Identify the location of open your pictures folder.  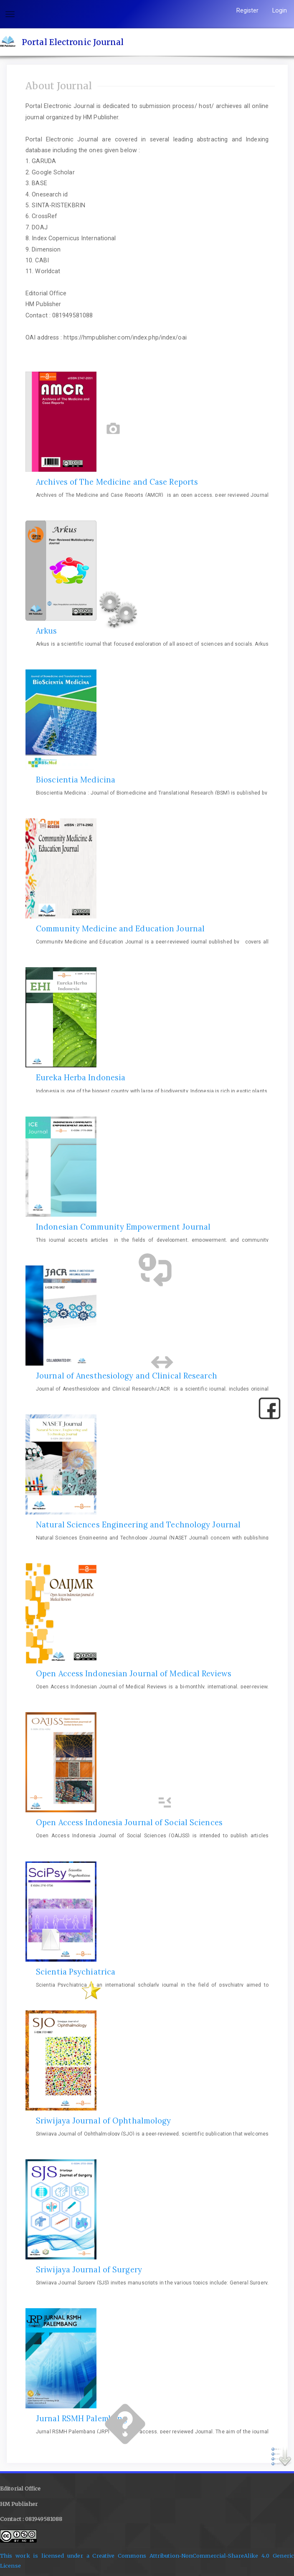
(113, 428).